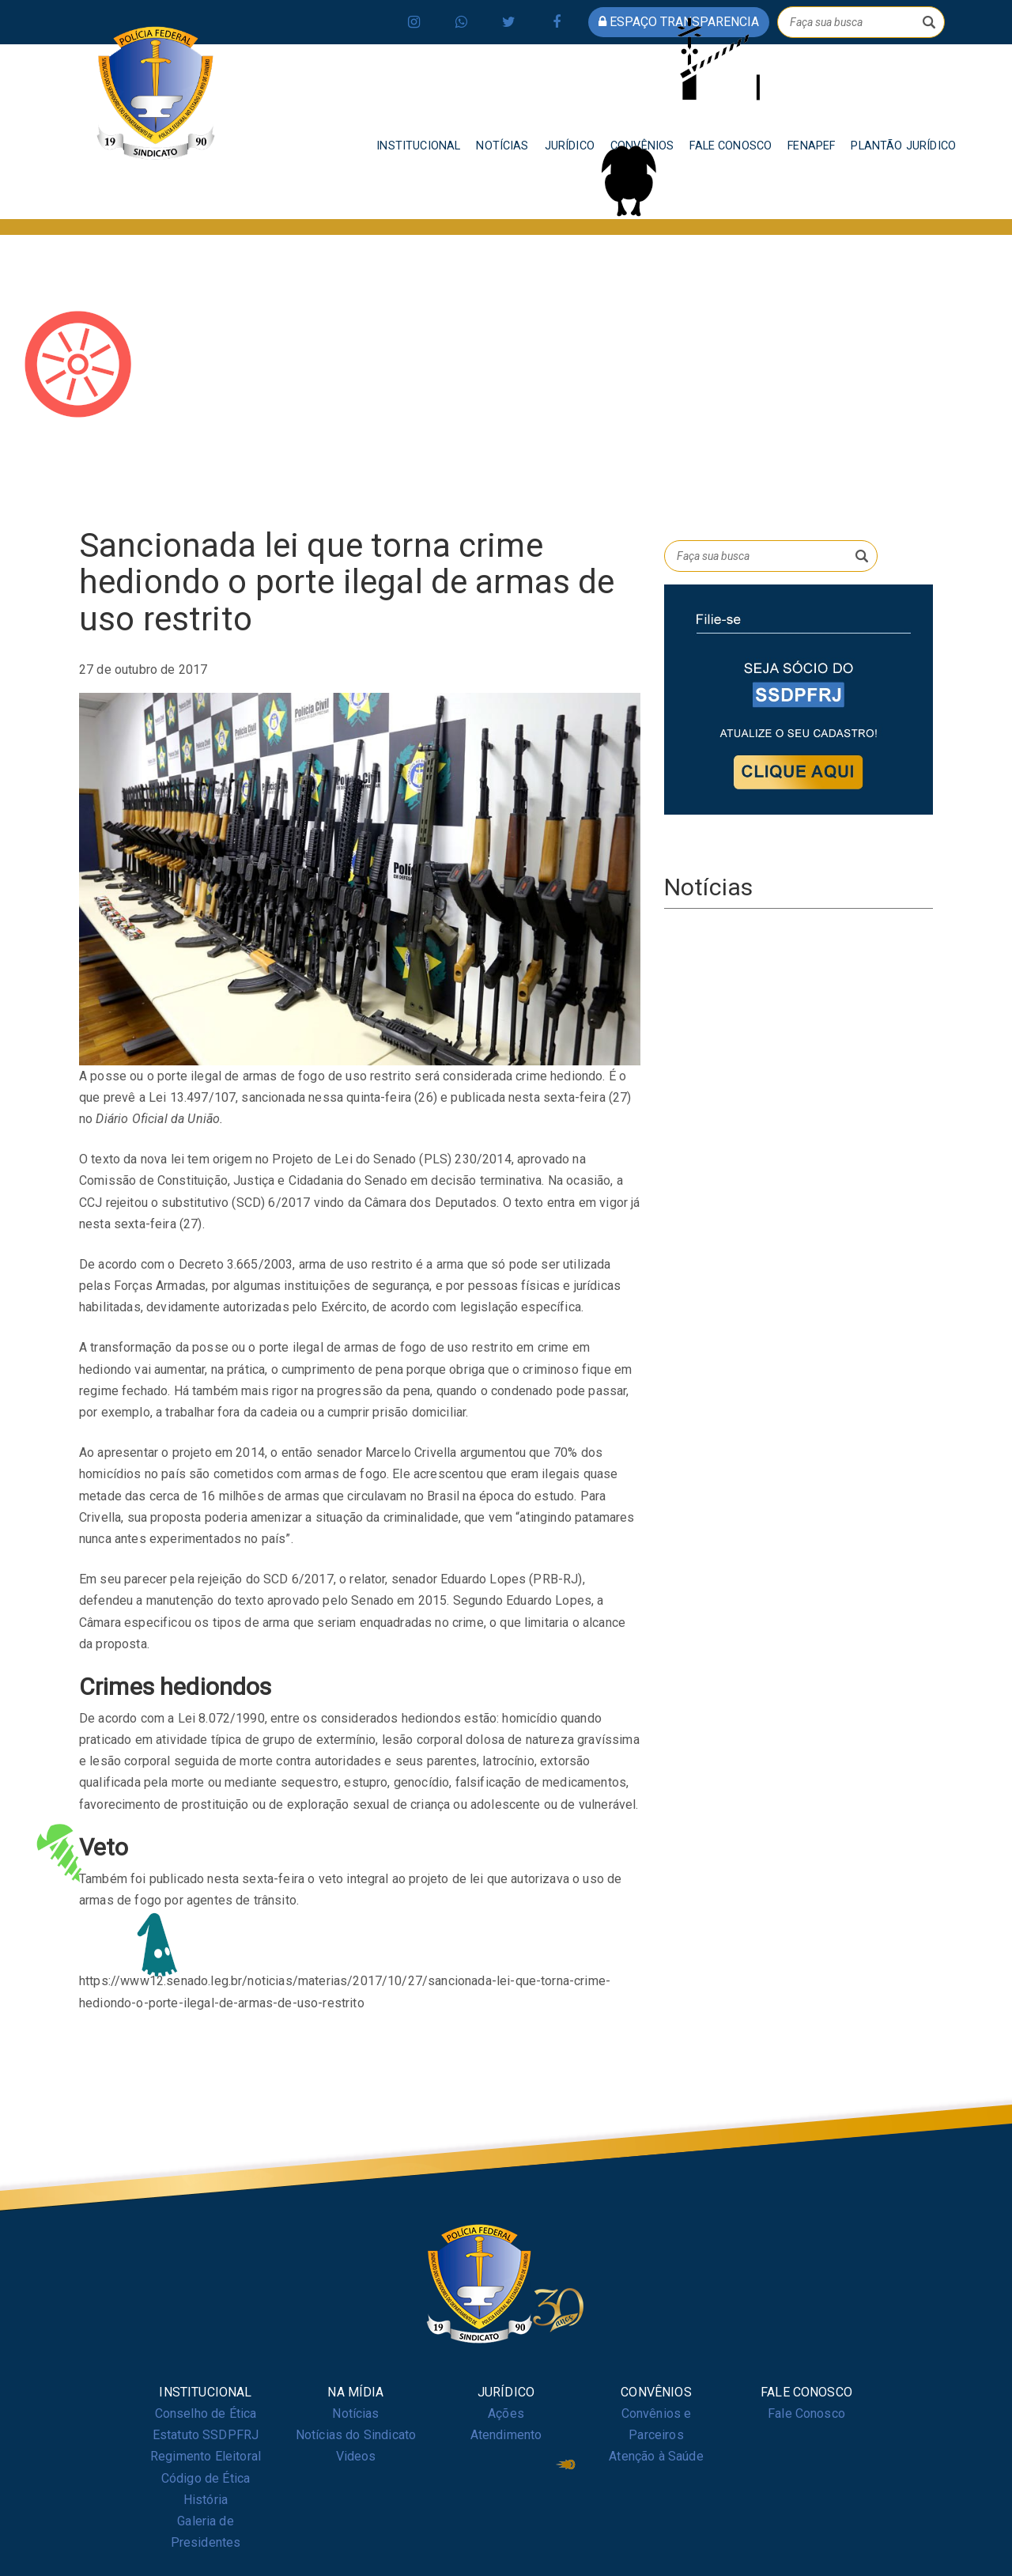 The image size is (1012, 2576). I want to click on select a wheel or cart component in a game, so click(77, 364).